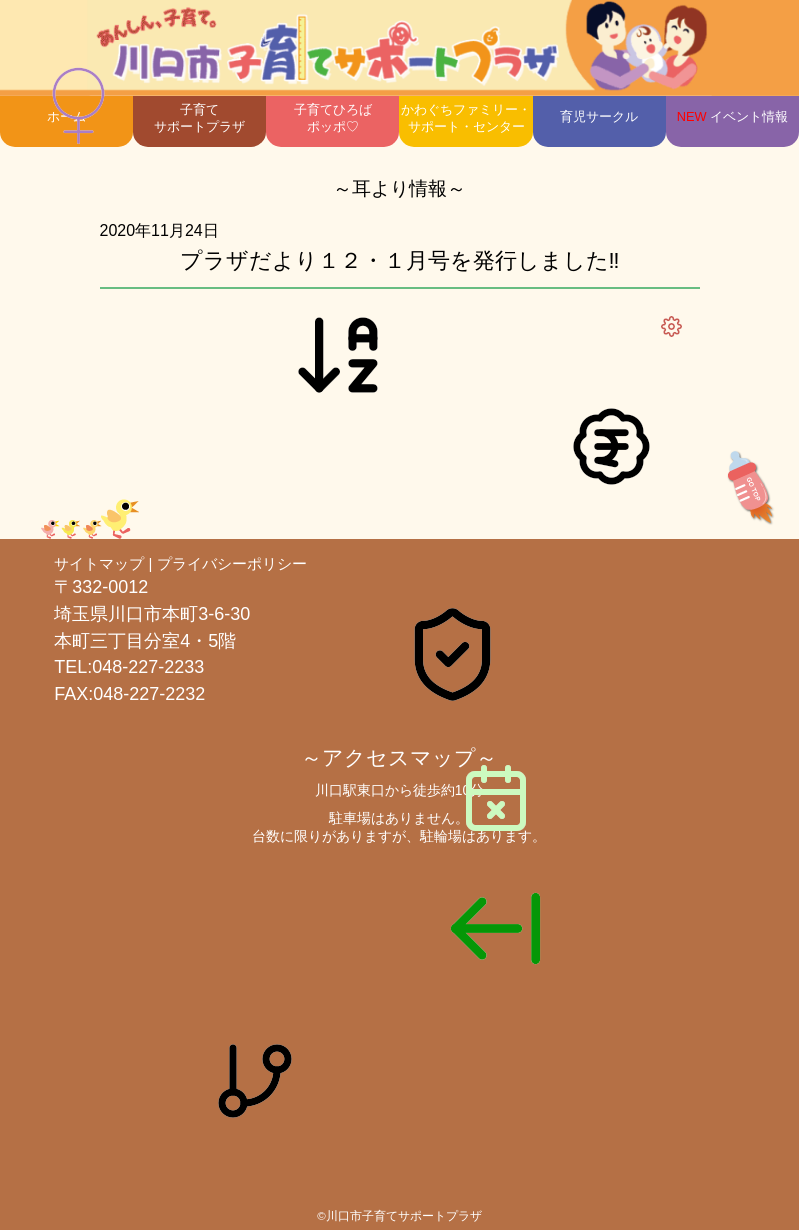  Describe the element at coordinates (495, 928) in the screenshot. I see `navigate back to previous screen` at that location.